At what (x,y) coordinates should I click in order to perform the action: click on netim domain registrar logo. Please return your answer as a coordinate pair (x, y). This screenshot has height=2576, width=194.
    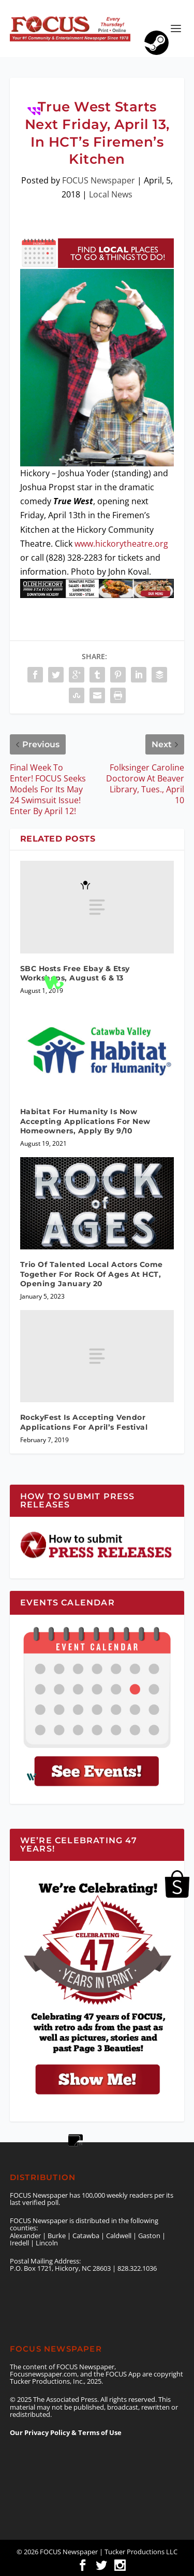
    Looking at the image, I should click on (54, 983).